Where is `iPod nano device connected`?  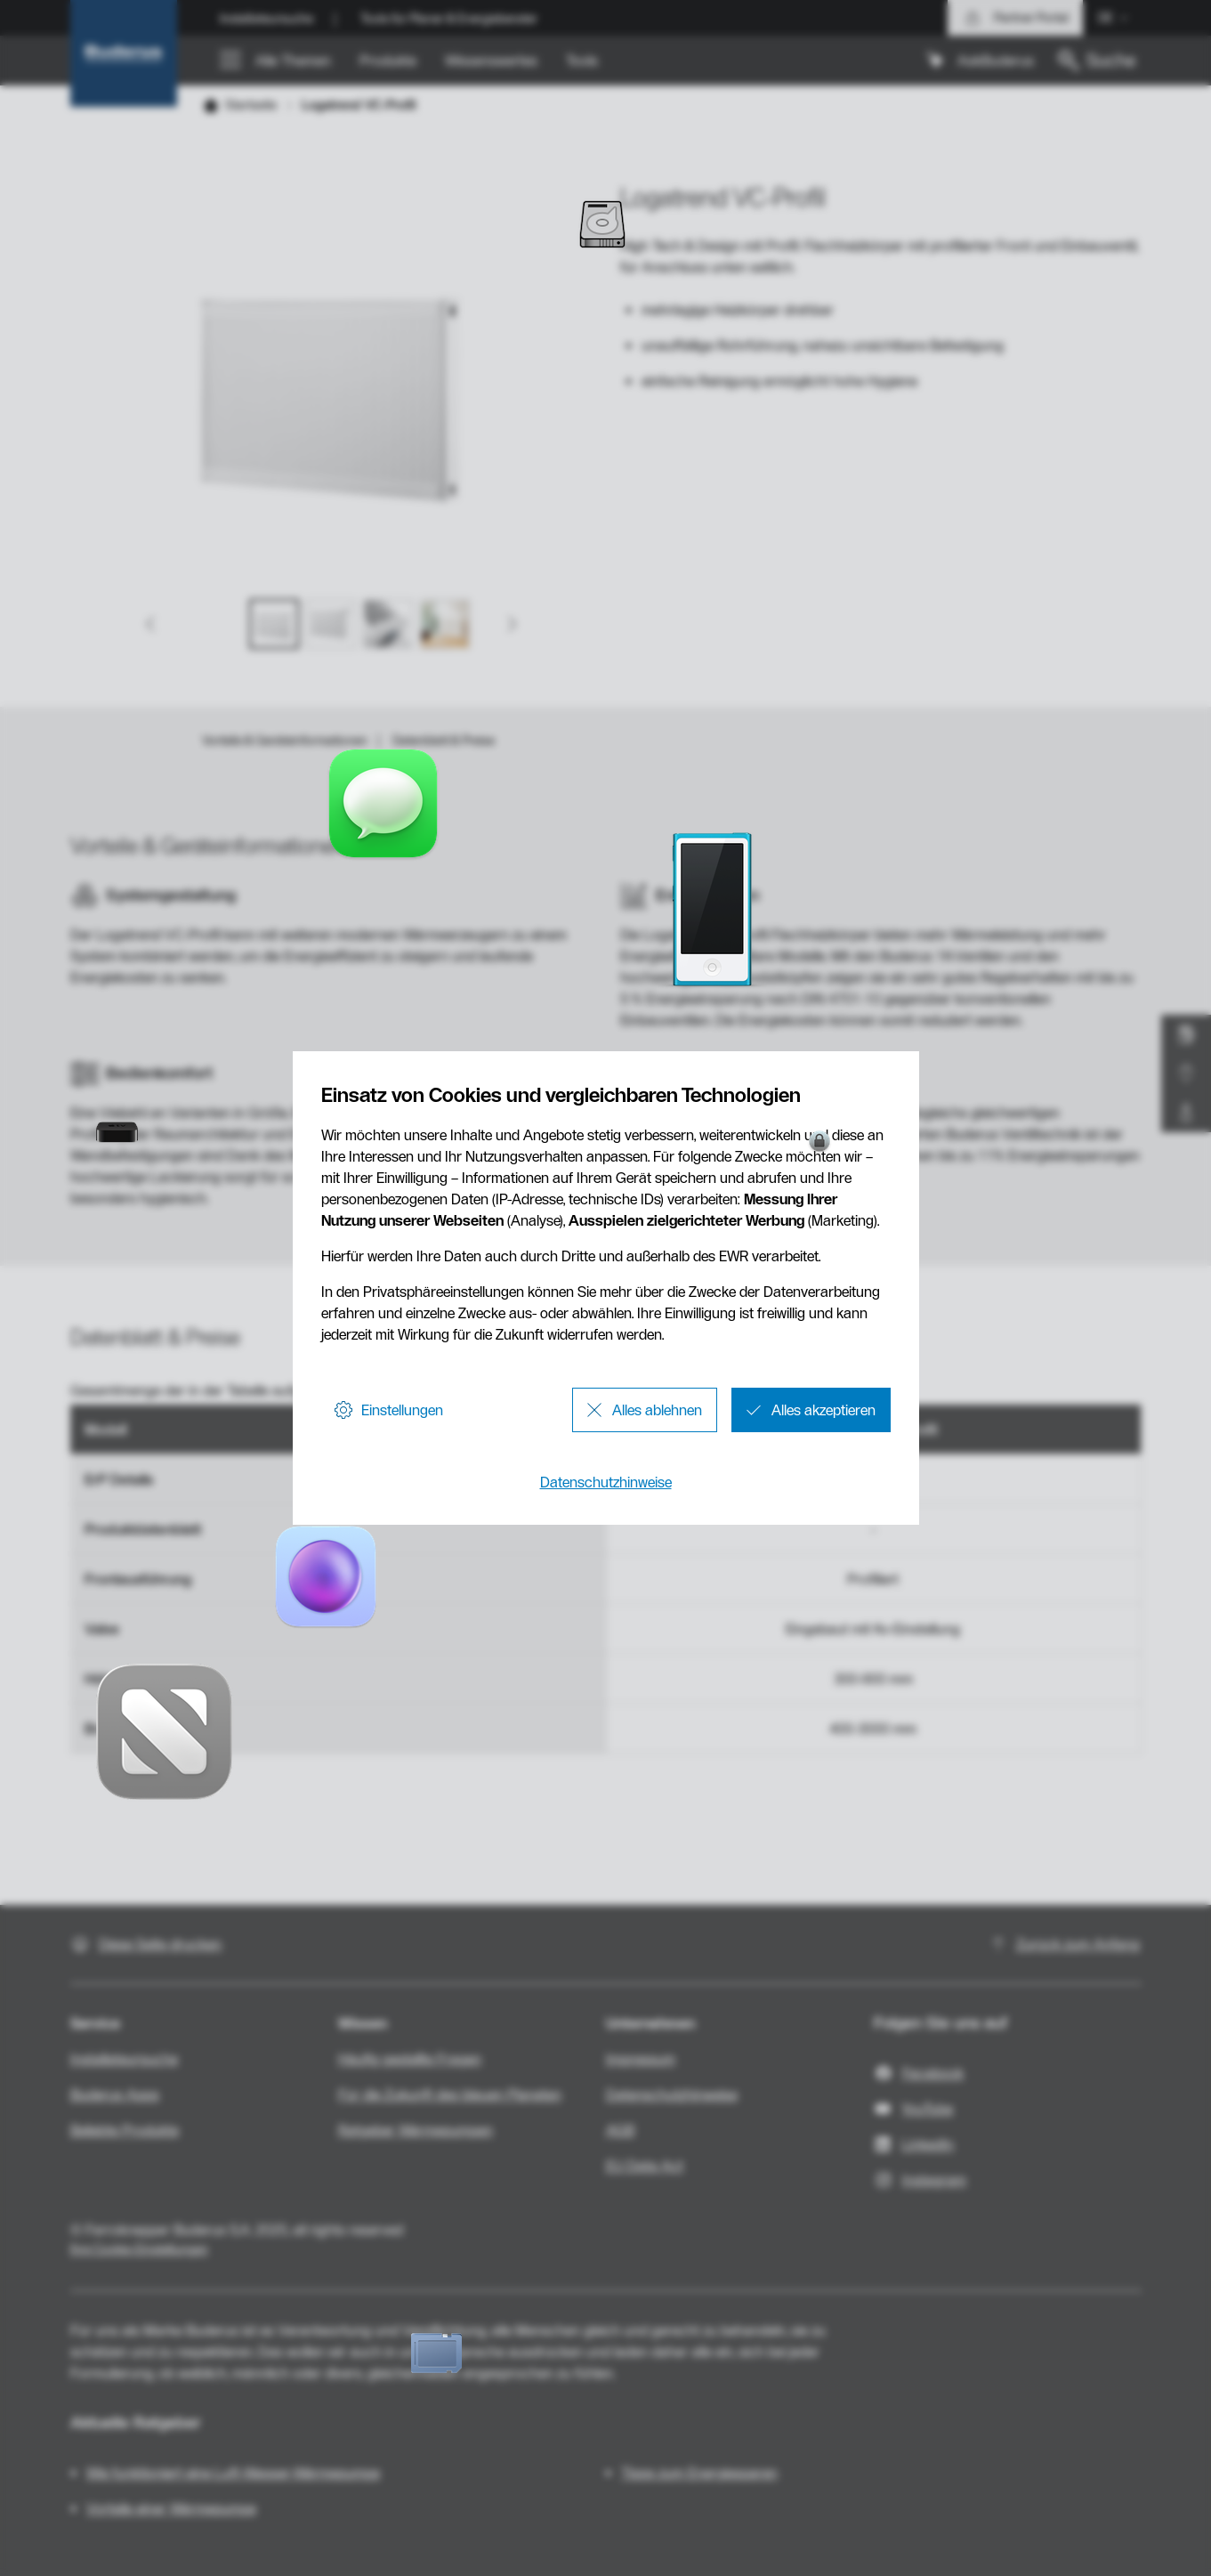 iPod nano device connected is located at coordinates (712, 910).